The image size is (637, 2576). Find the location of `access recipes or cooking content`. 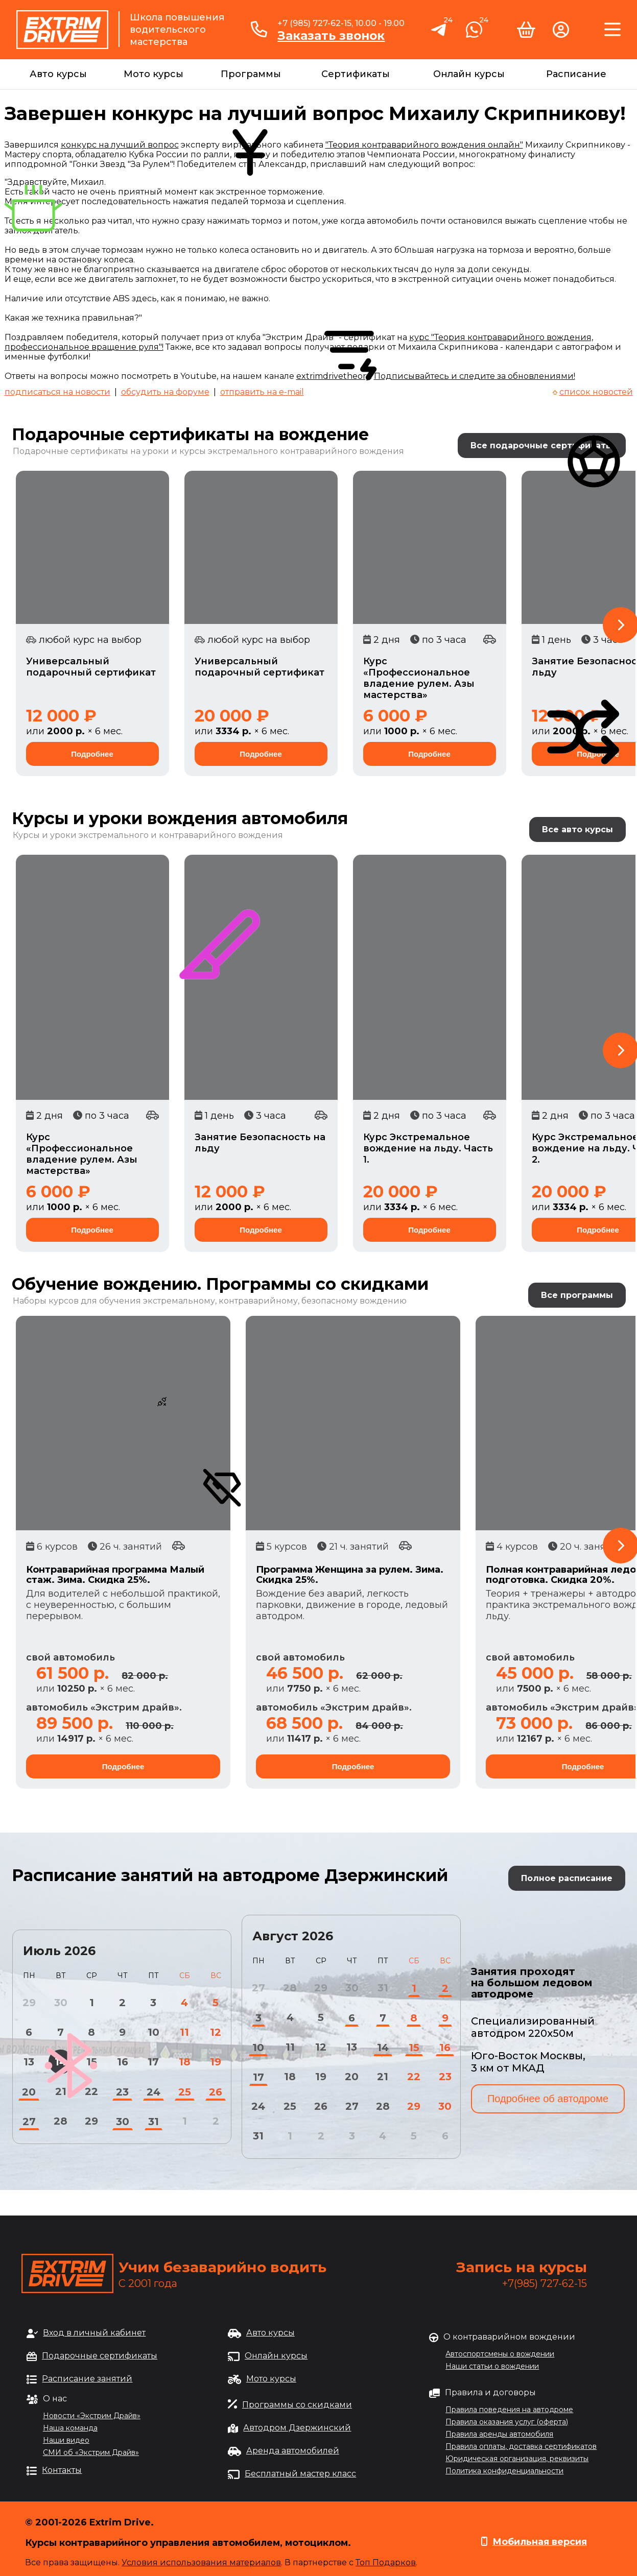

access recipes or cooking content is located at coordinates (33, 211).